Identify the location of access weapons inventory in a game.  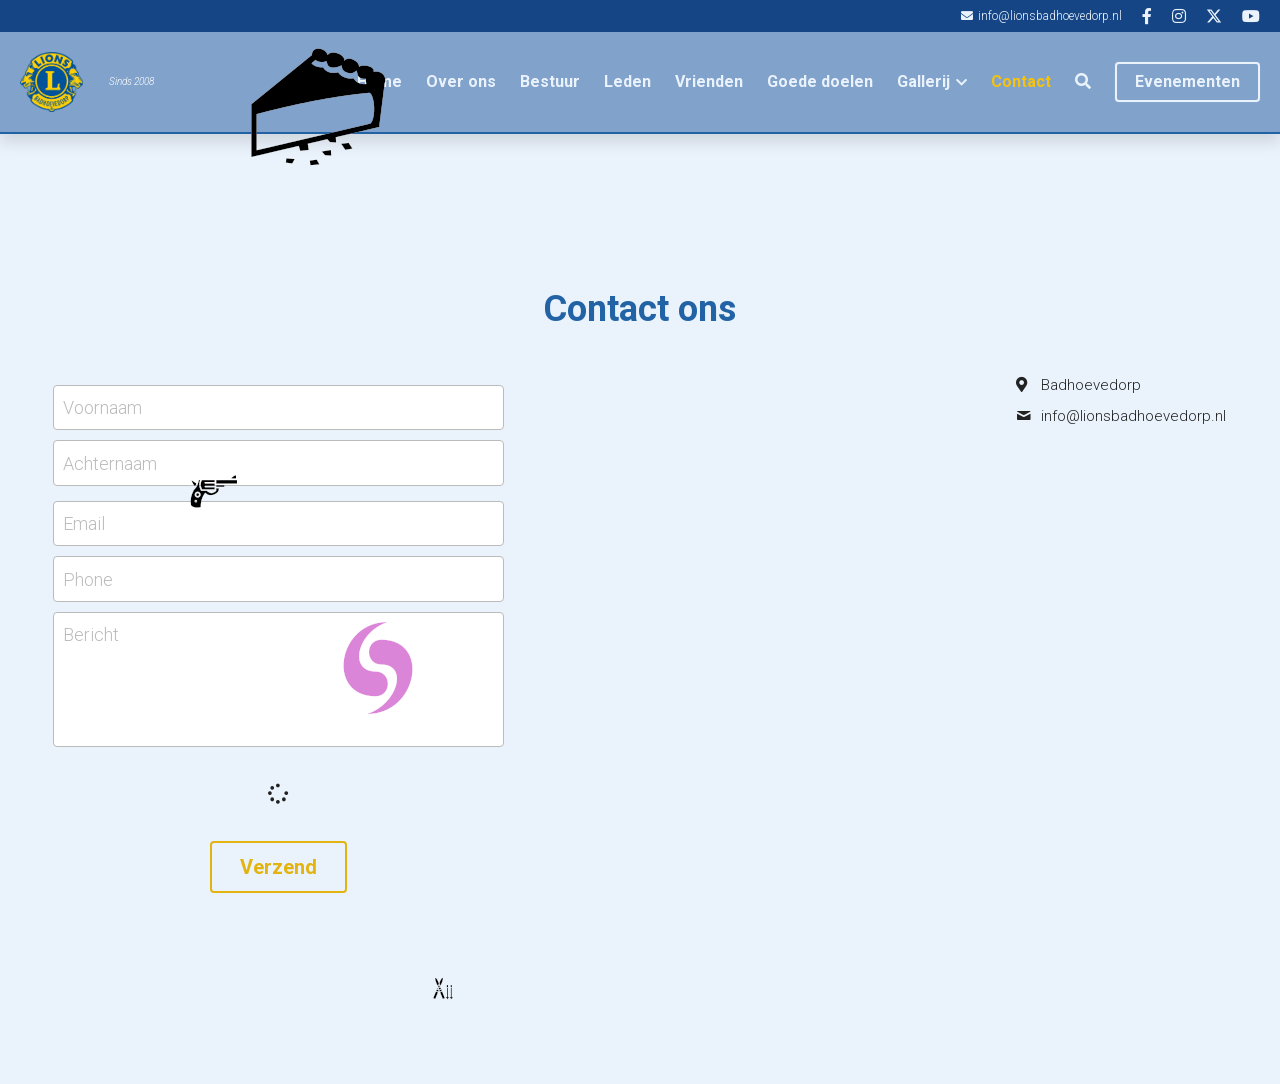
(214, 488).